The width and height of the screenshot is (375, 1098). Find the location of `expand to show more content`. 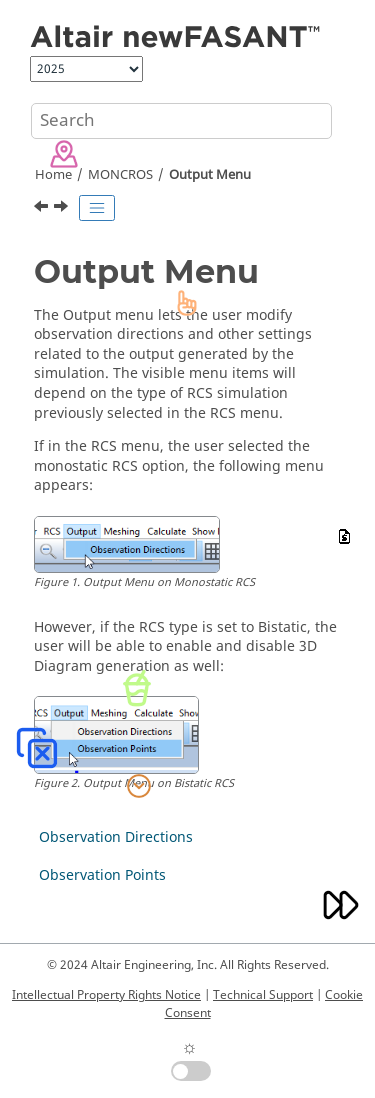

expand to show more content is located at coordinates (139, 786).